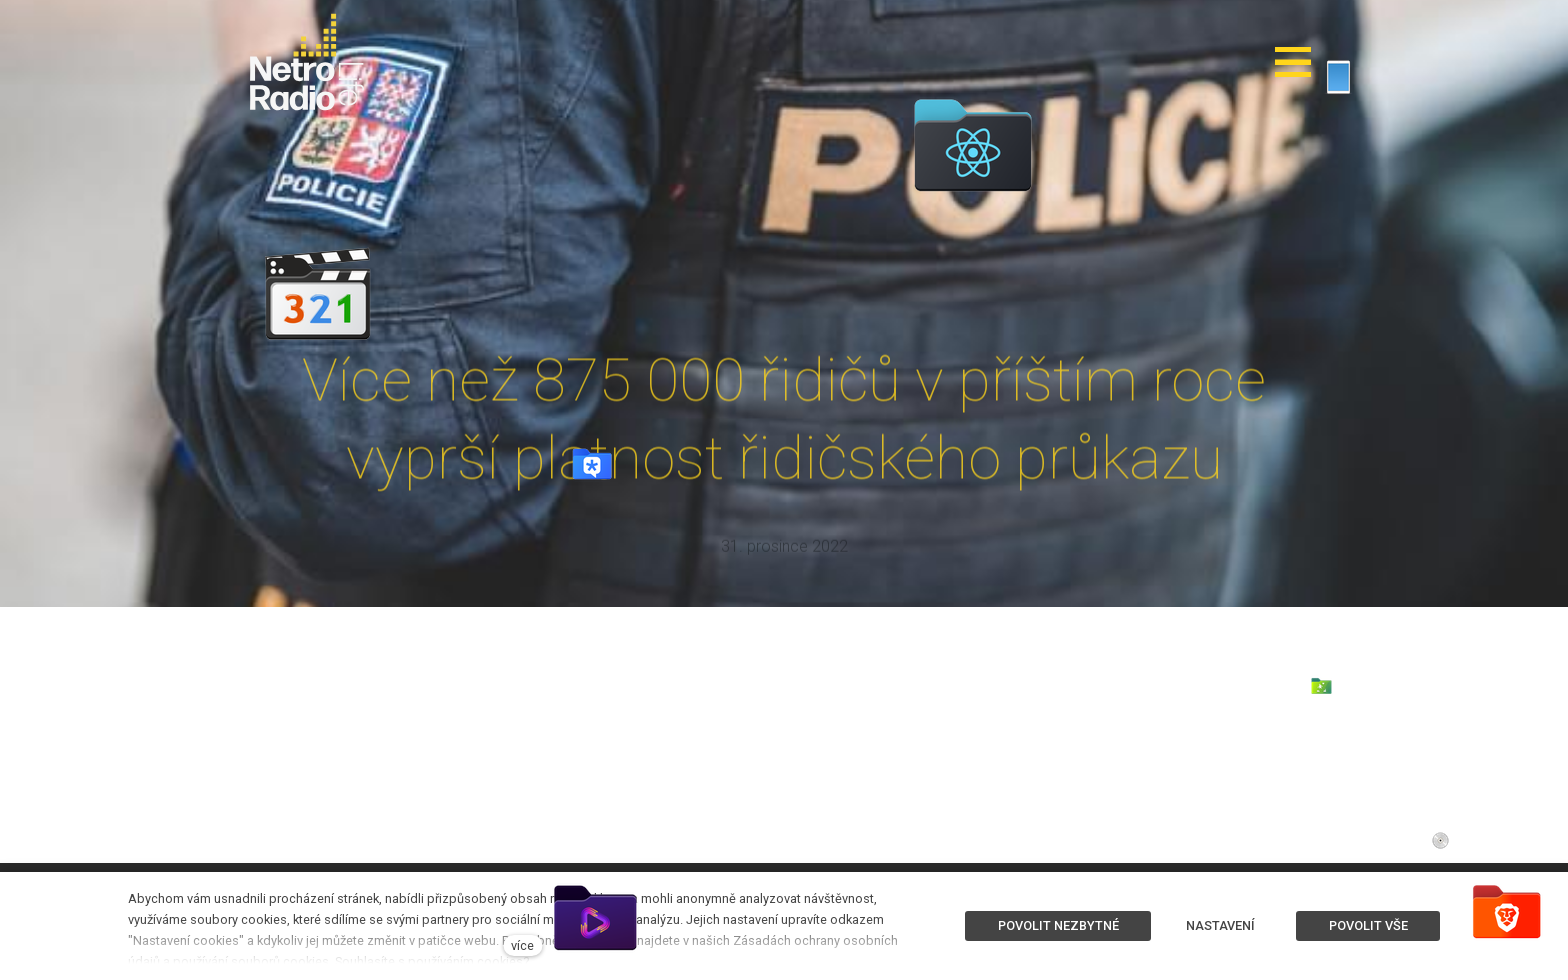 The width and height of the screenshot is (1568, 980). Describe the element at coordinates (972, 148) in the screenshot. I see `open react project folder` at that location.